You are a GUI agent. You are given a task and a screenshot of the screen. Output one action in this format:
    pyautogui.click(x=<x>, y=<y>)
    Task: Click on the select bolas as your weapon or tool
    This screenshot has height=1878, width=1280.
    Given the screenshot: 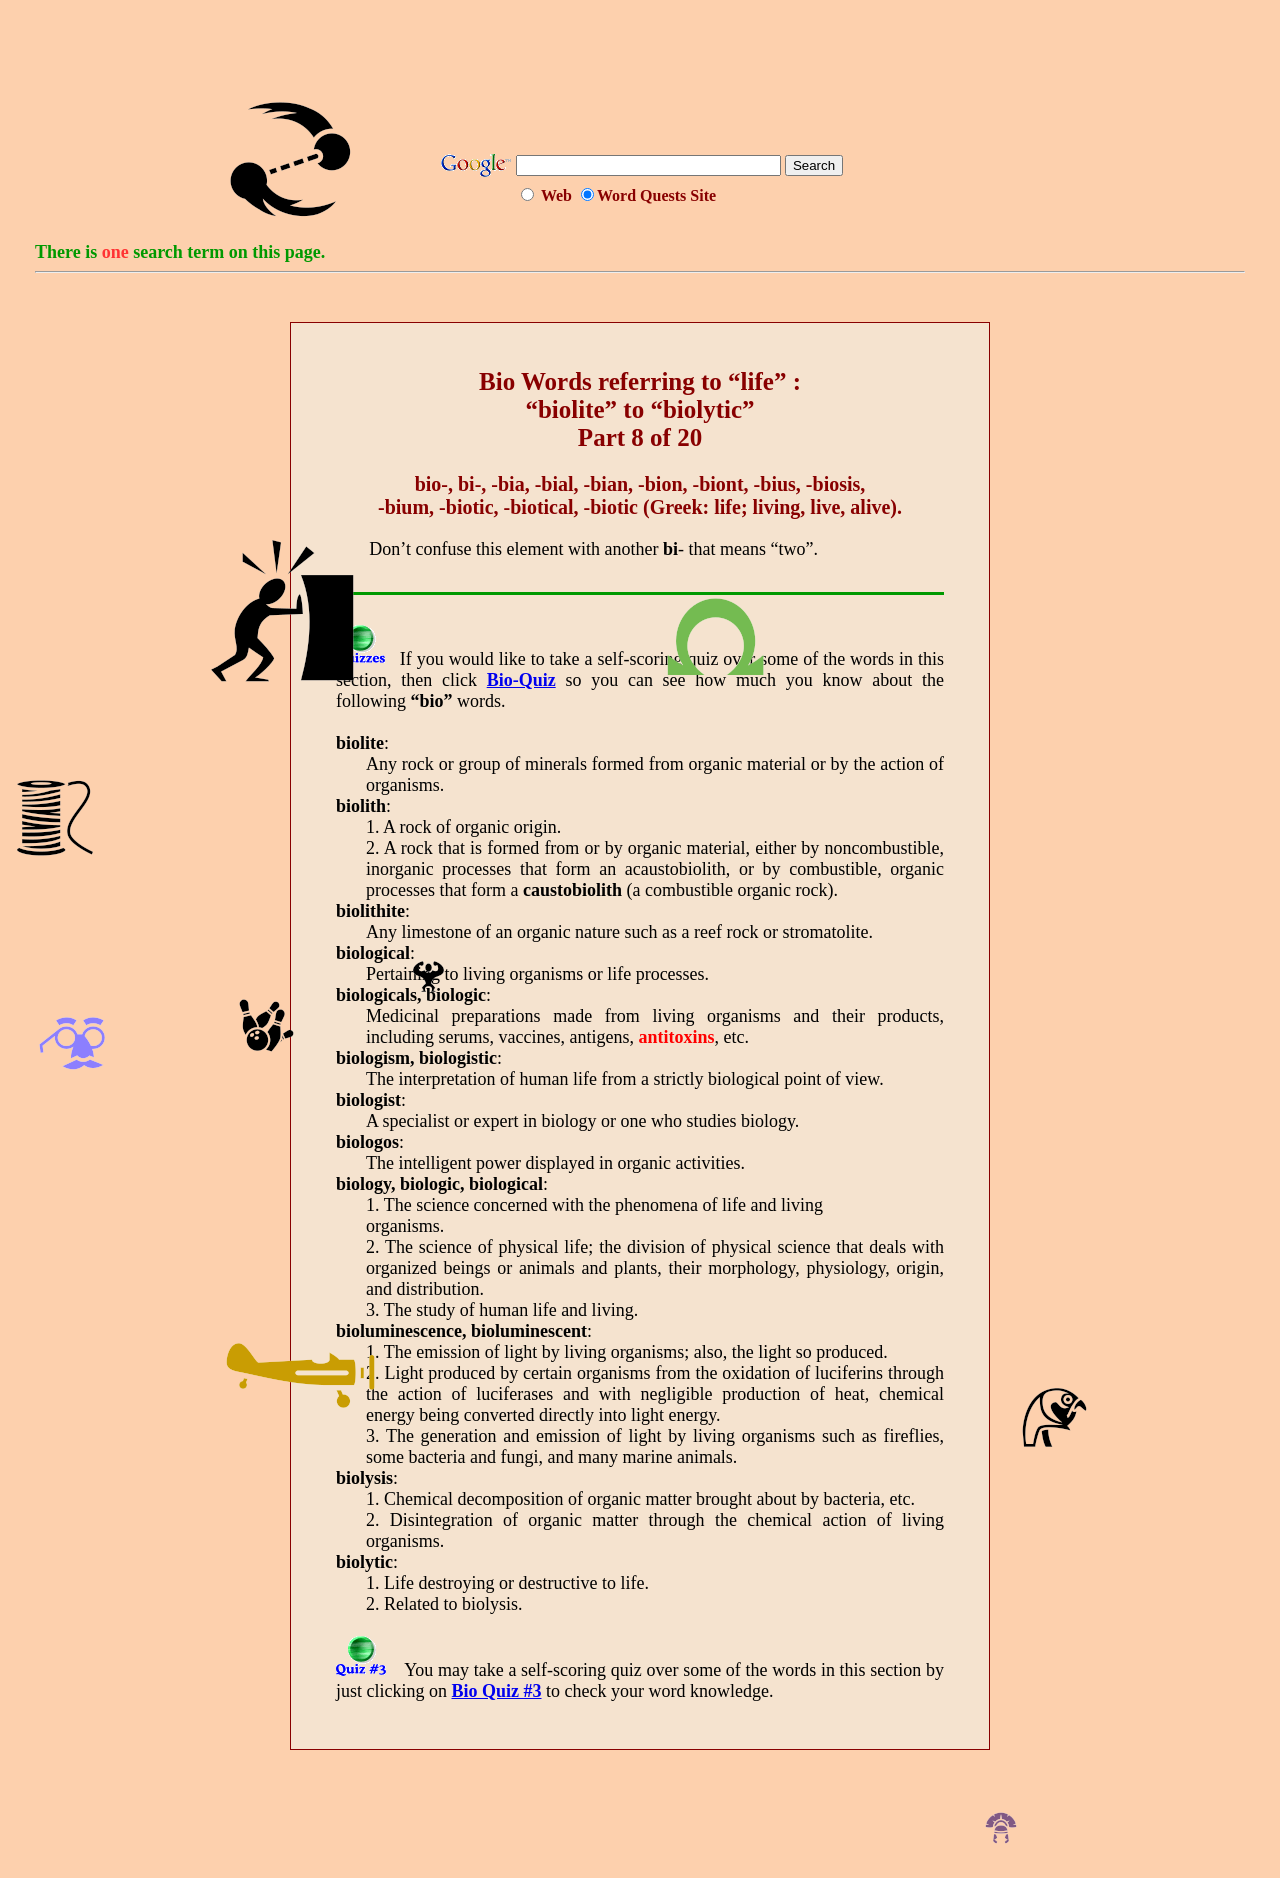 What is the action you would take?
    pyautogui.click(x=290, y=161)
    